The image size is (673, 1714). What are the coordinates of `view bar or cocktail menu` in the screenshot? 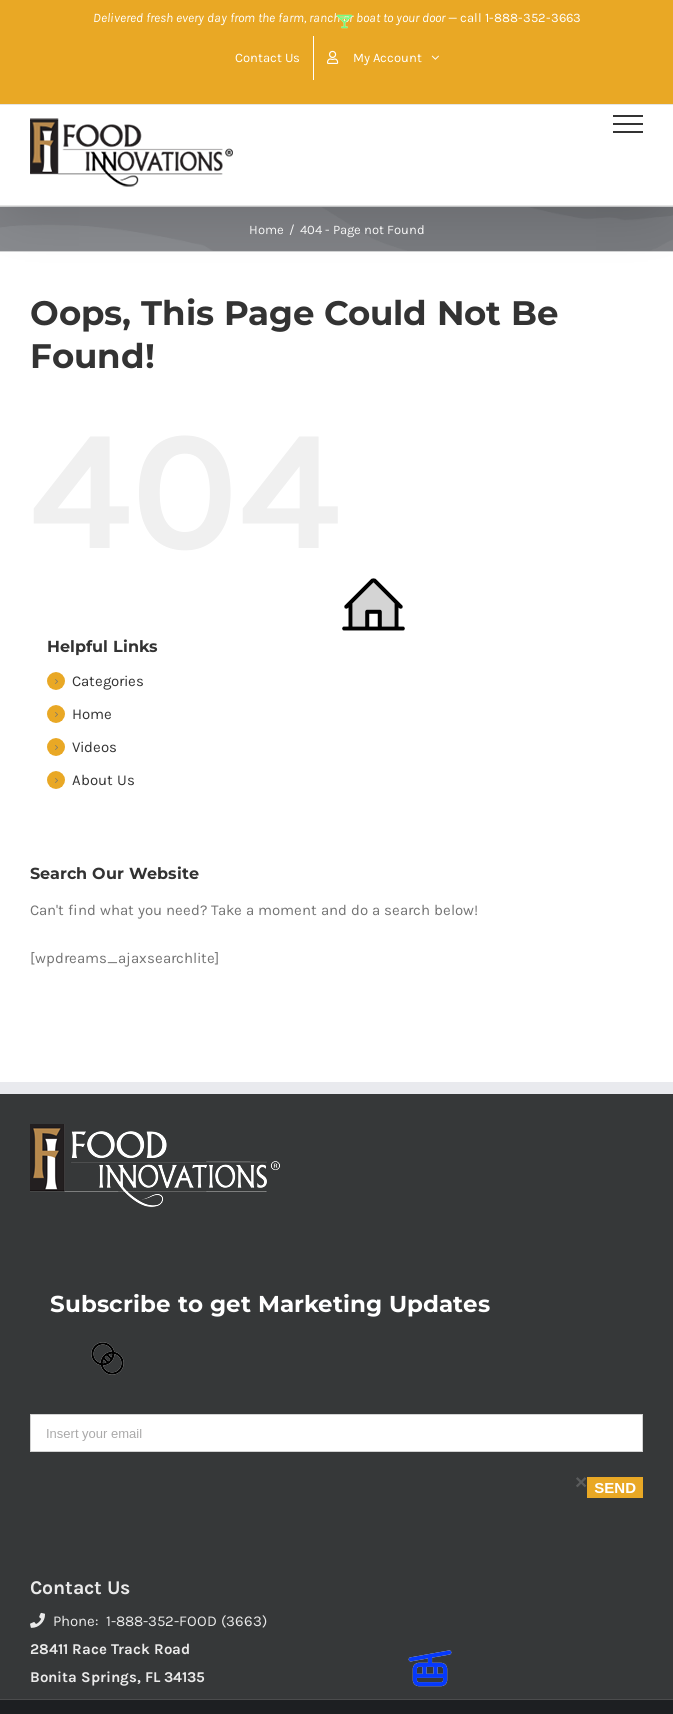 It's located at (344, 21).